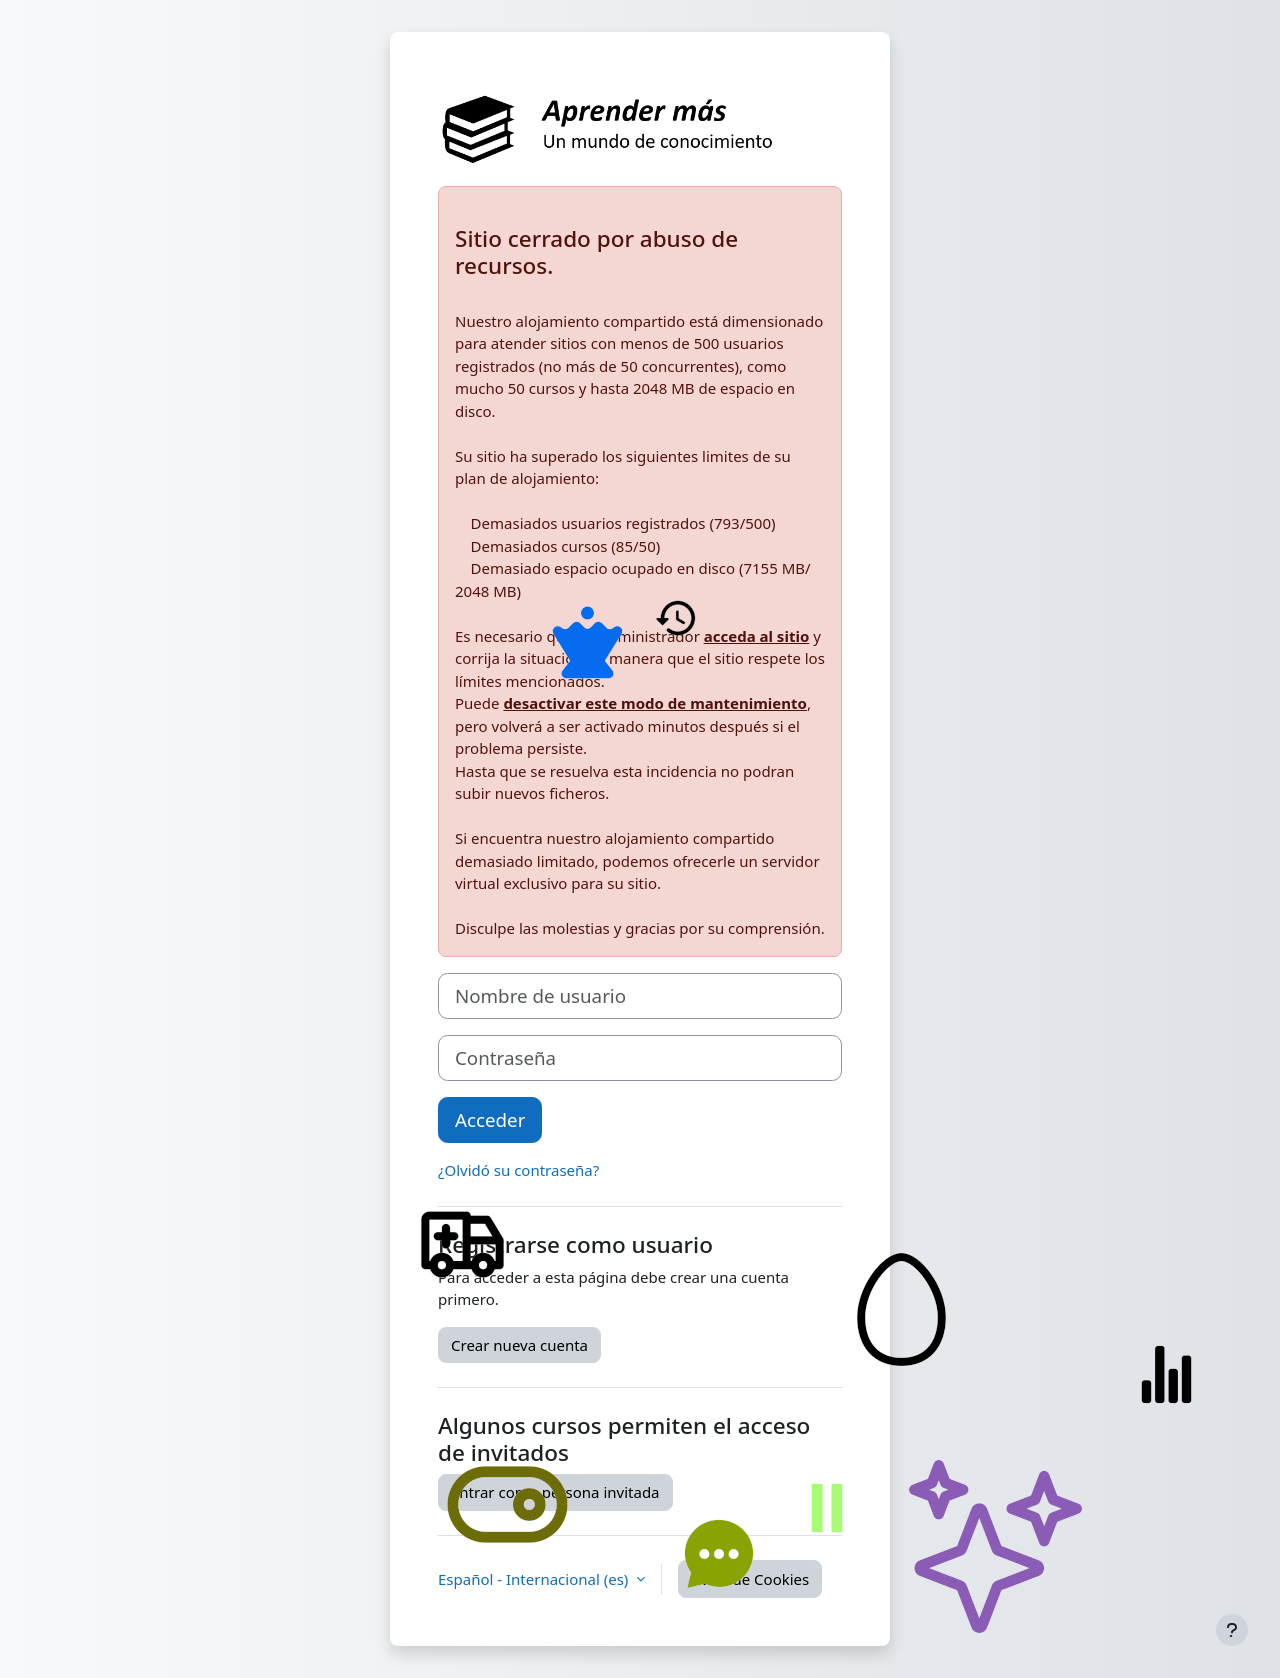 The height and width of the screenshot is (1678, 1280). I want to click on toggle switch in the on position, so click(507, 1504).